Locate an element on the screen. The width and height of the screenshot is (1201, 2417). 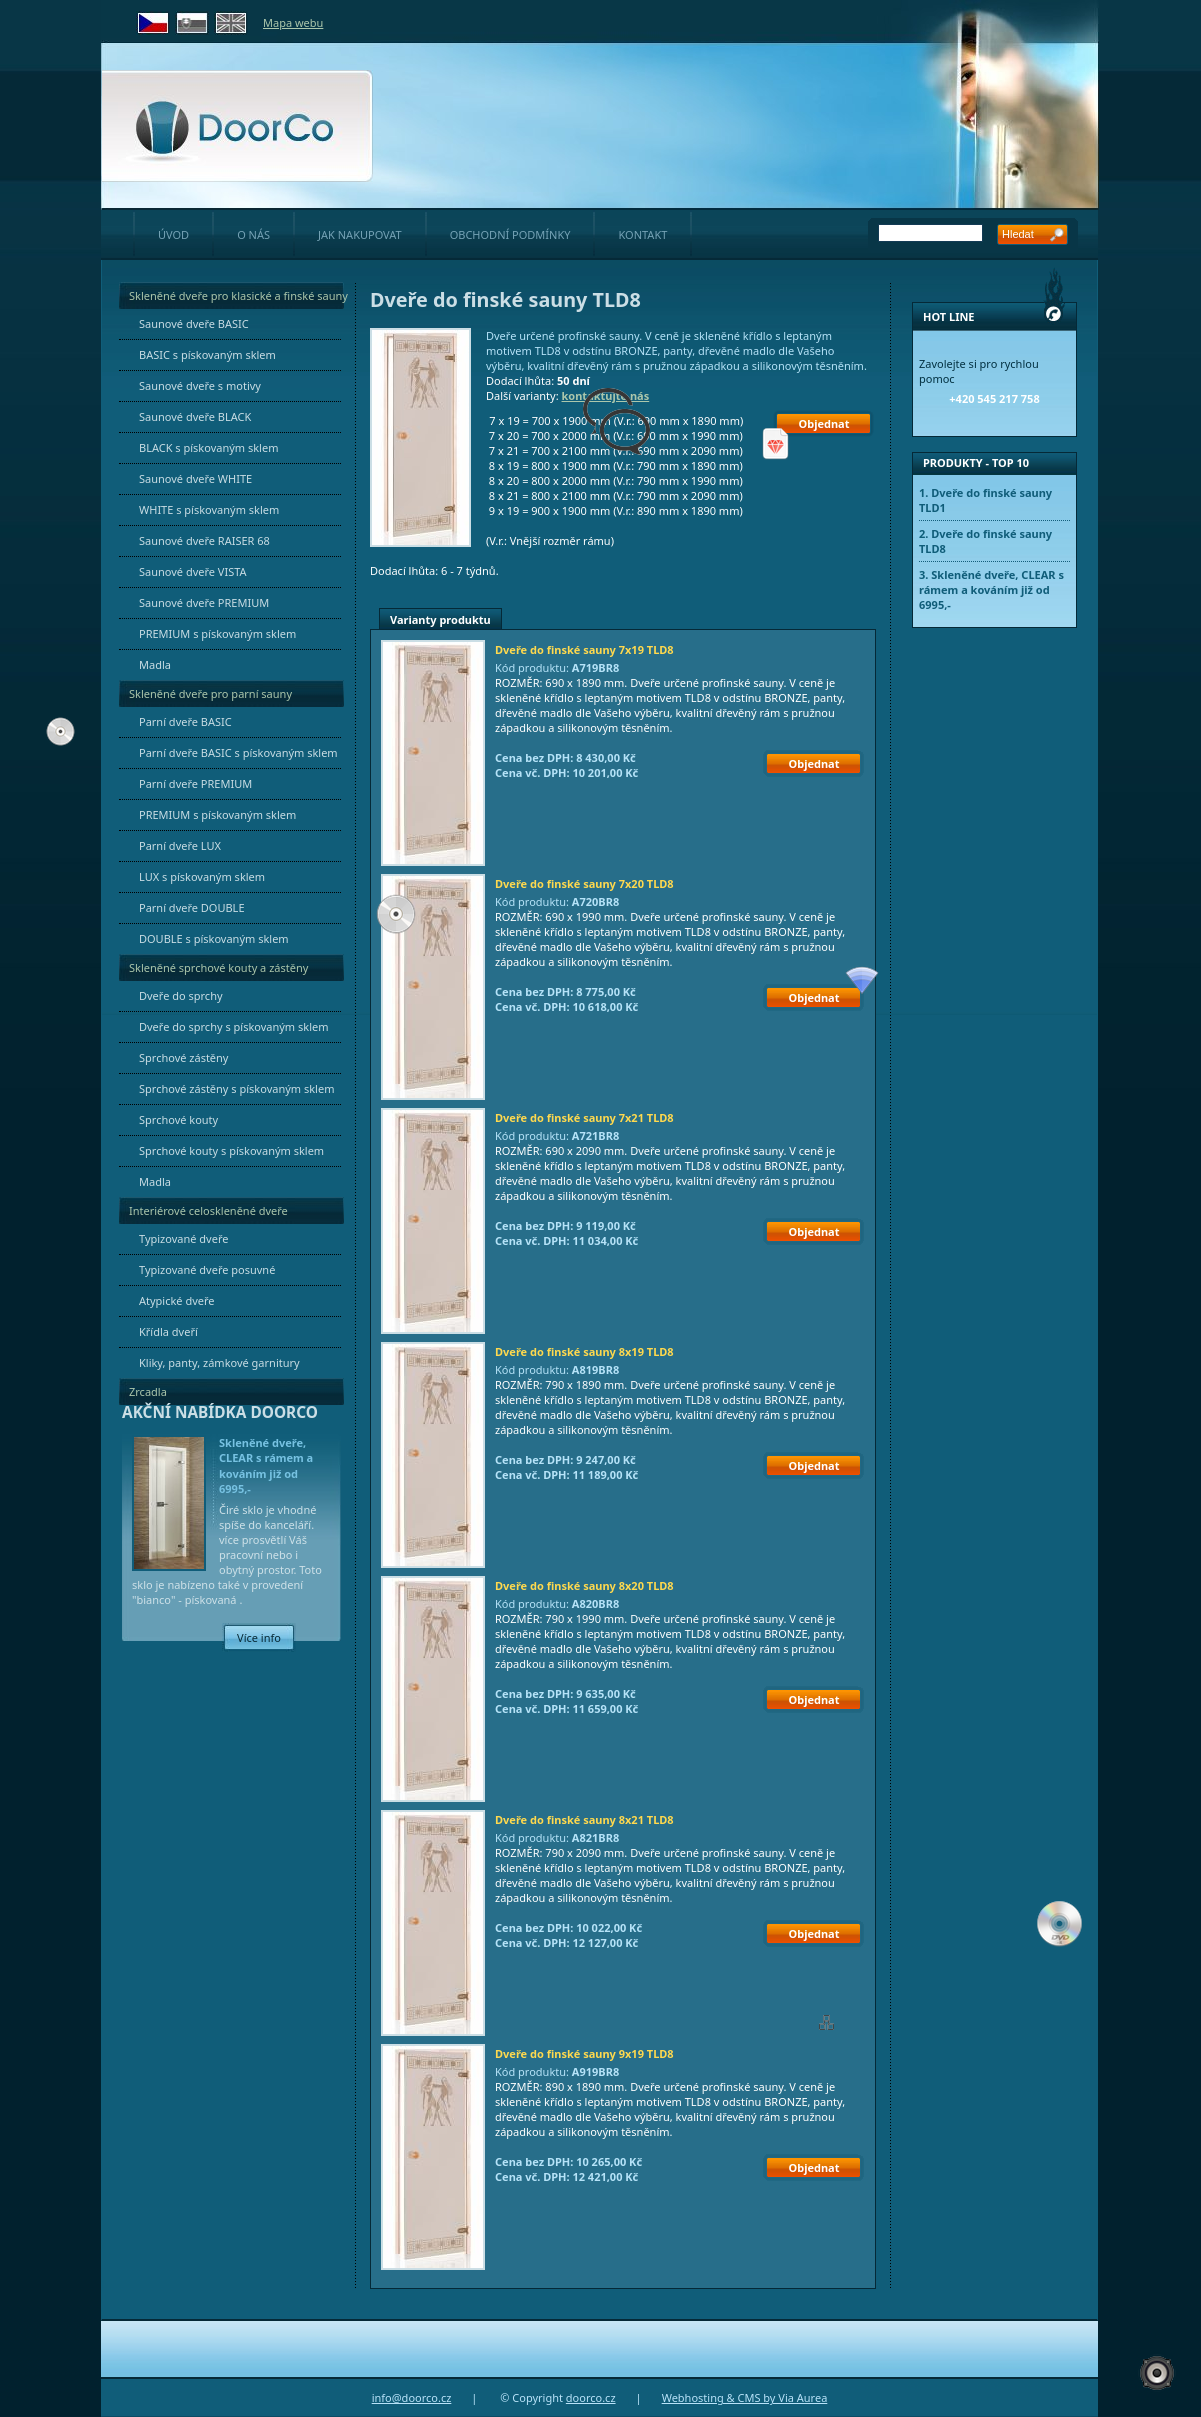
open gtk4 node editor application is located at coordinates (826, 2022).